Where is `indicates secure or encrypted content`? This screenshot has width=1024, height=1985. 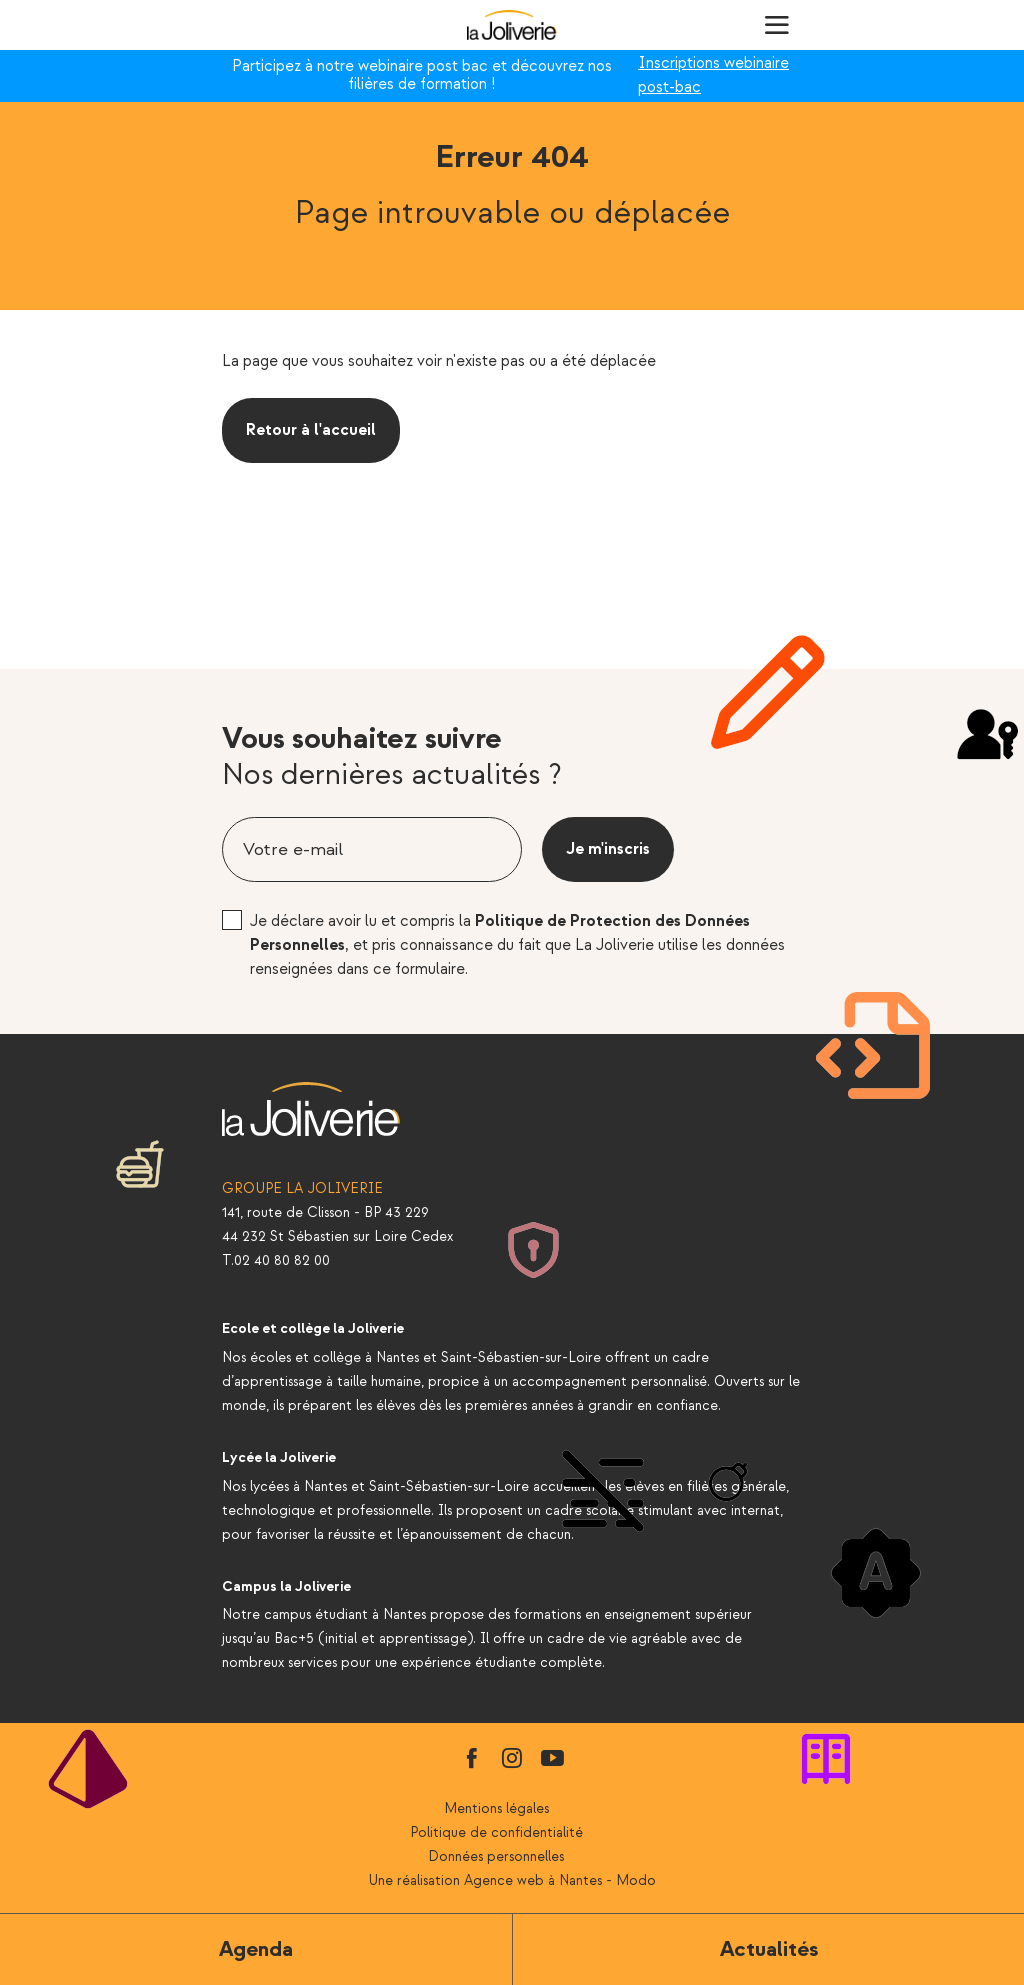
indicates secure or encrypted content is located at coordinates (533, 1250).